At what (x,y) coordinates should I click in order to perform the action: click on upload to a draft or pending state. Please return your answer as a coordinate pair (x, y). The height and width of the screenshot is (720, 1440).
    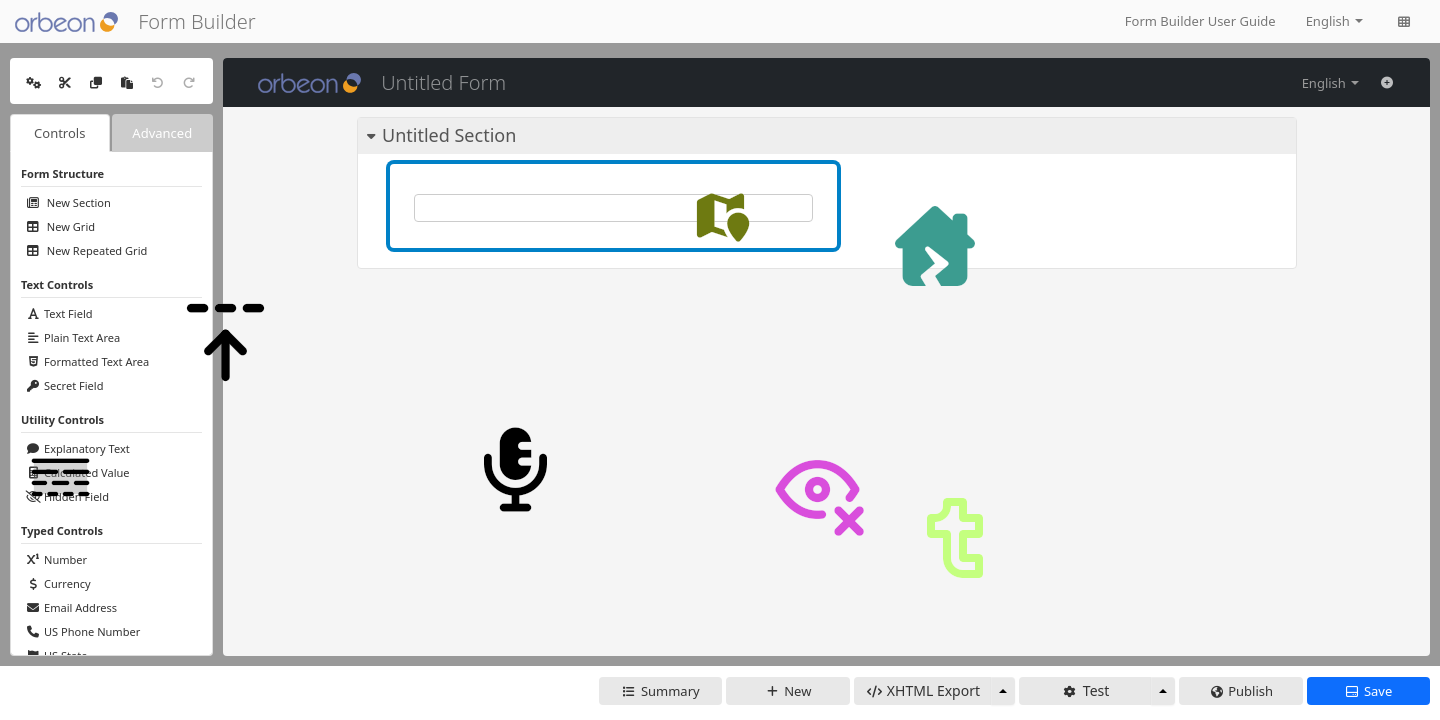
    Looking at the image, I should click on (225, 342).